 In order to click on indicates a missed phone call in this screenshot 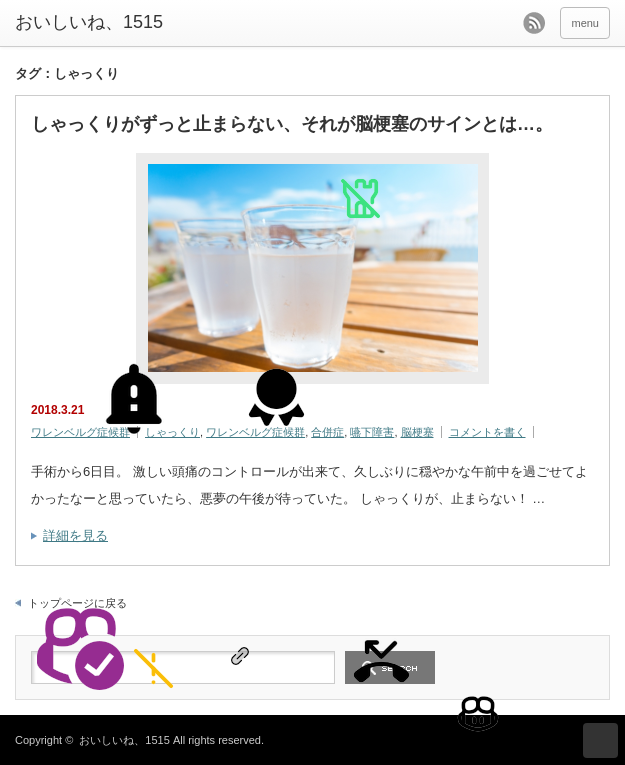, I will do `click(381, 661)`.